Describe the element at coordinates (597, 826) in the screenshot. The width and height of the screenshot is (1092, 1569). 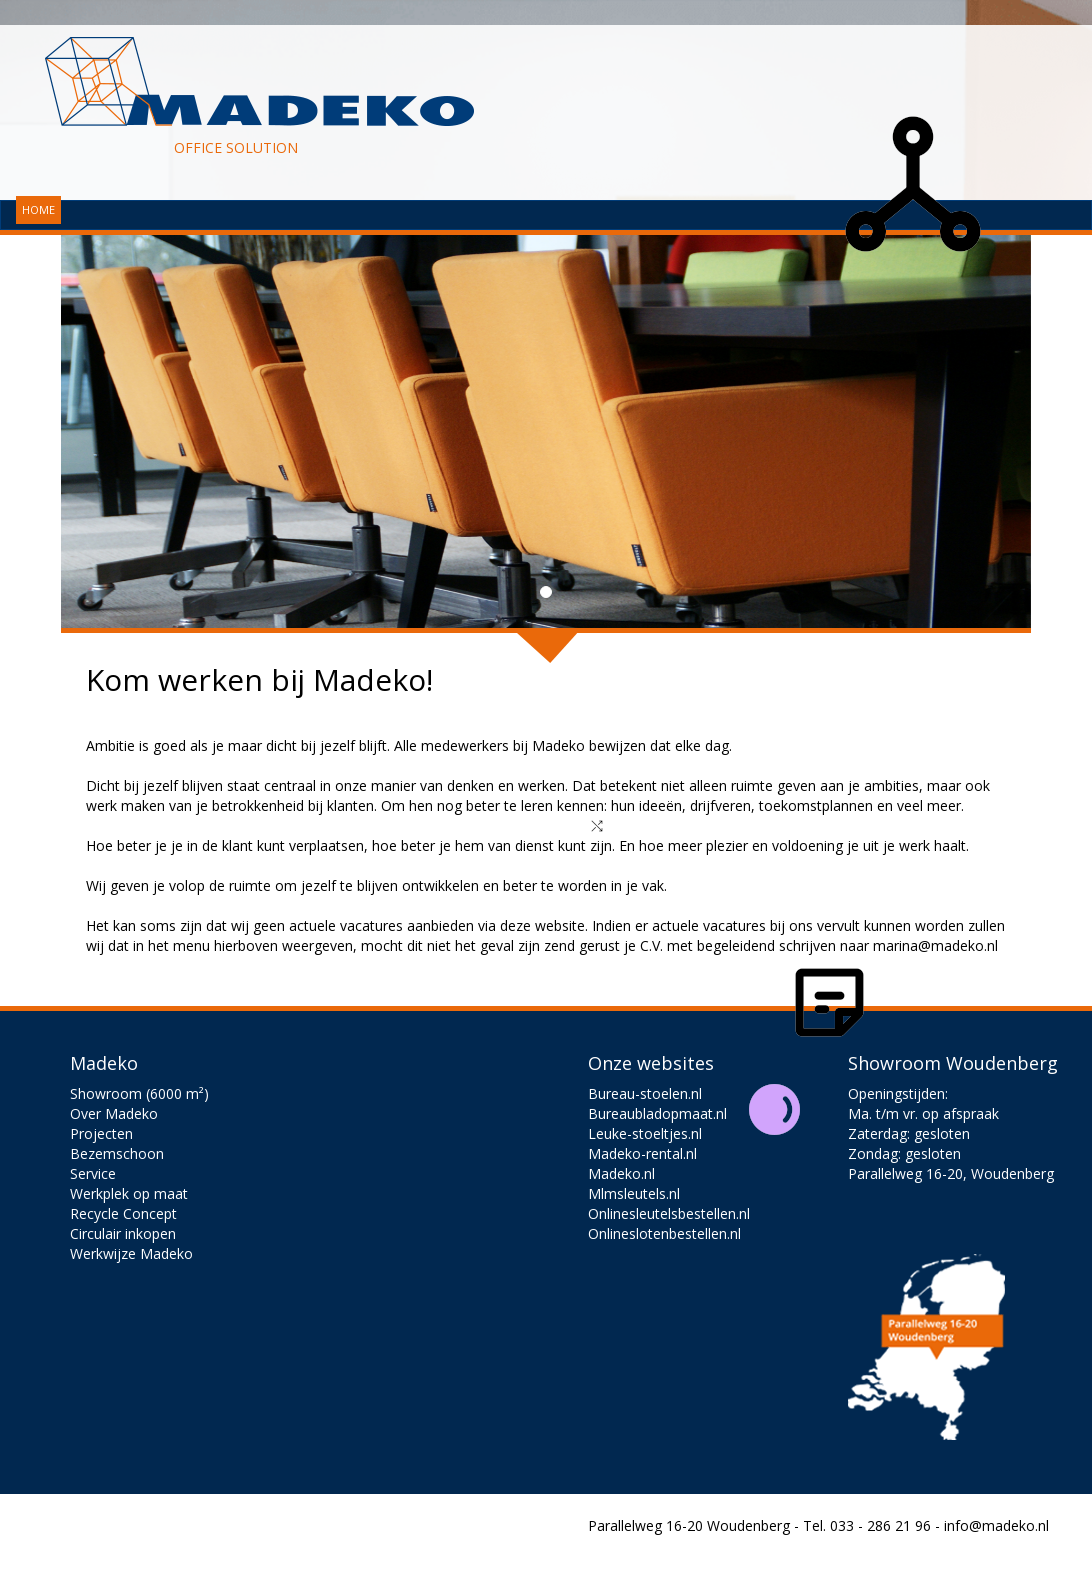
I see `shuffle playback order` at that location.